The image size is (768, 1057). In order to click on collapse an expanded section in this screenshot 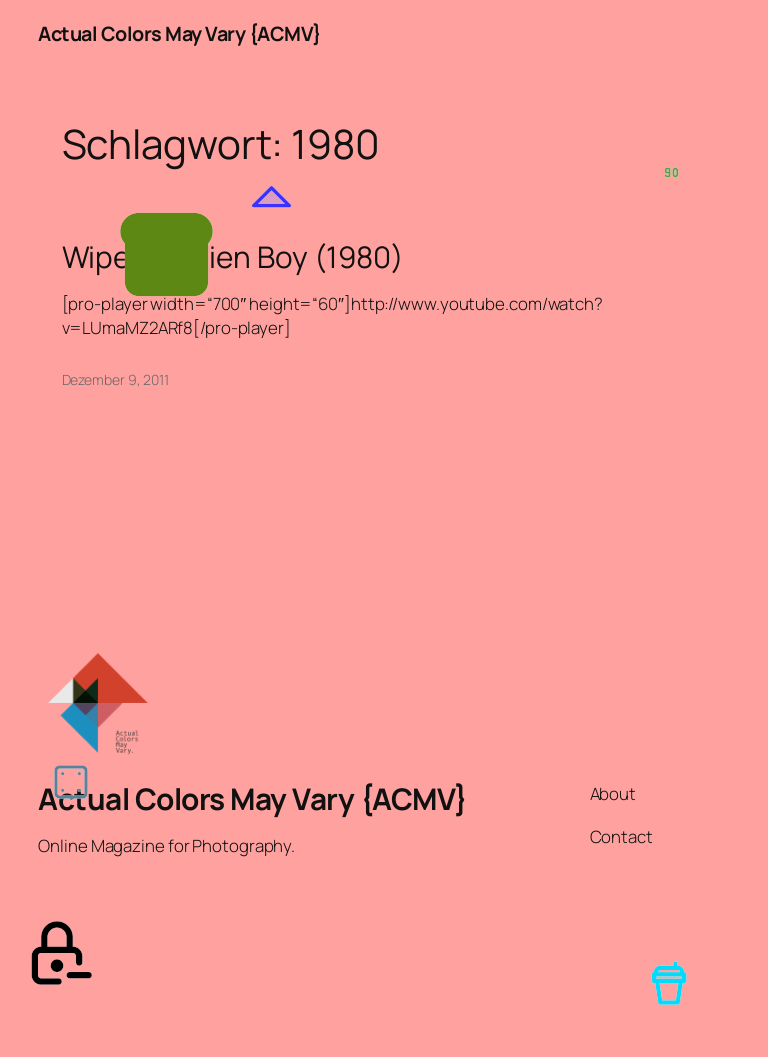, I will do `click(271, 198)`.